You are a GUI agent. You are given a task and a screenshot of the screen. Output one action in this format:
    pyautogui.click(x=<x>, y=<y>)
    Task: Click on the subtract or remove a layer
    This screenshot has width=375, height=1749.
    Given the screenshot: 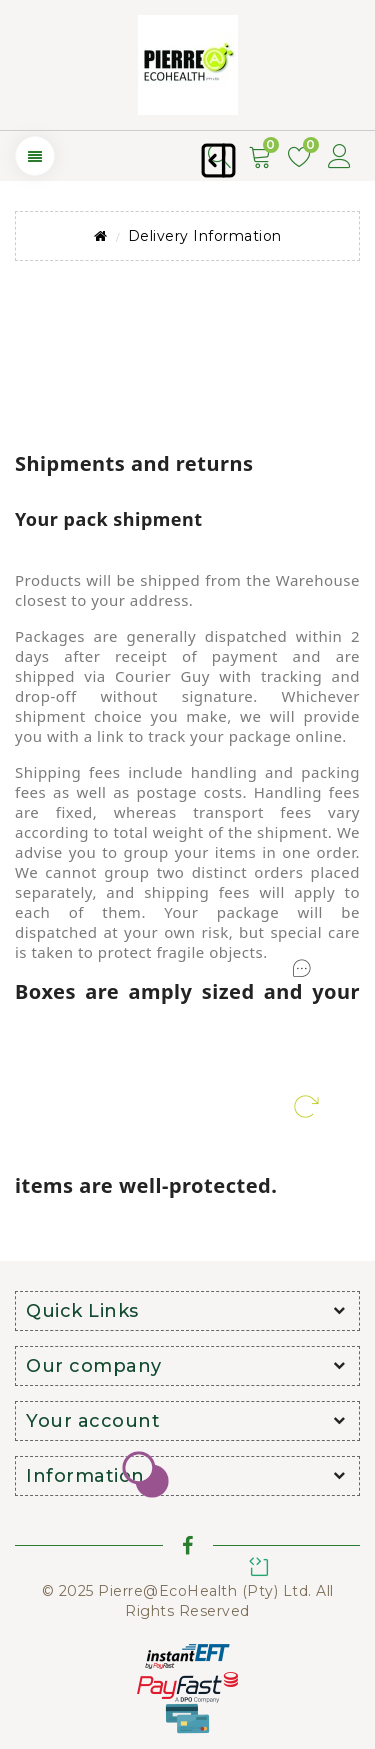 What is the action you would take?
    pyautogui.click(x=145, y=1474)
    